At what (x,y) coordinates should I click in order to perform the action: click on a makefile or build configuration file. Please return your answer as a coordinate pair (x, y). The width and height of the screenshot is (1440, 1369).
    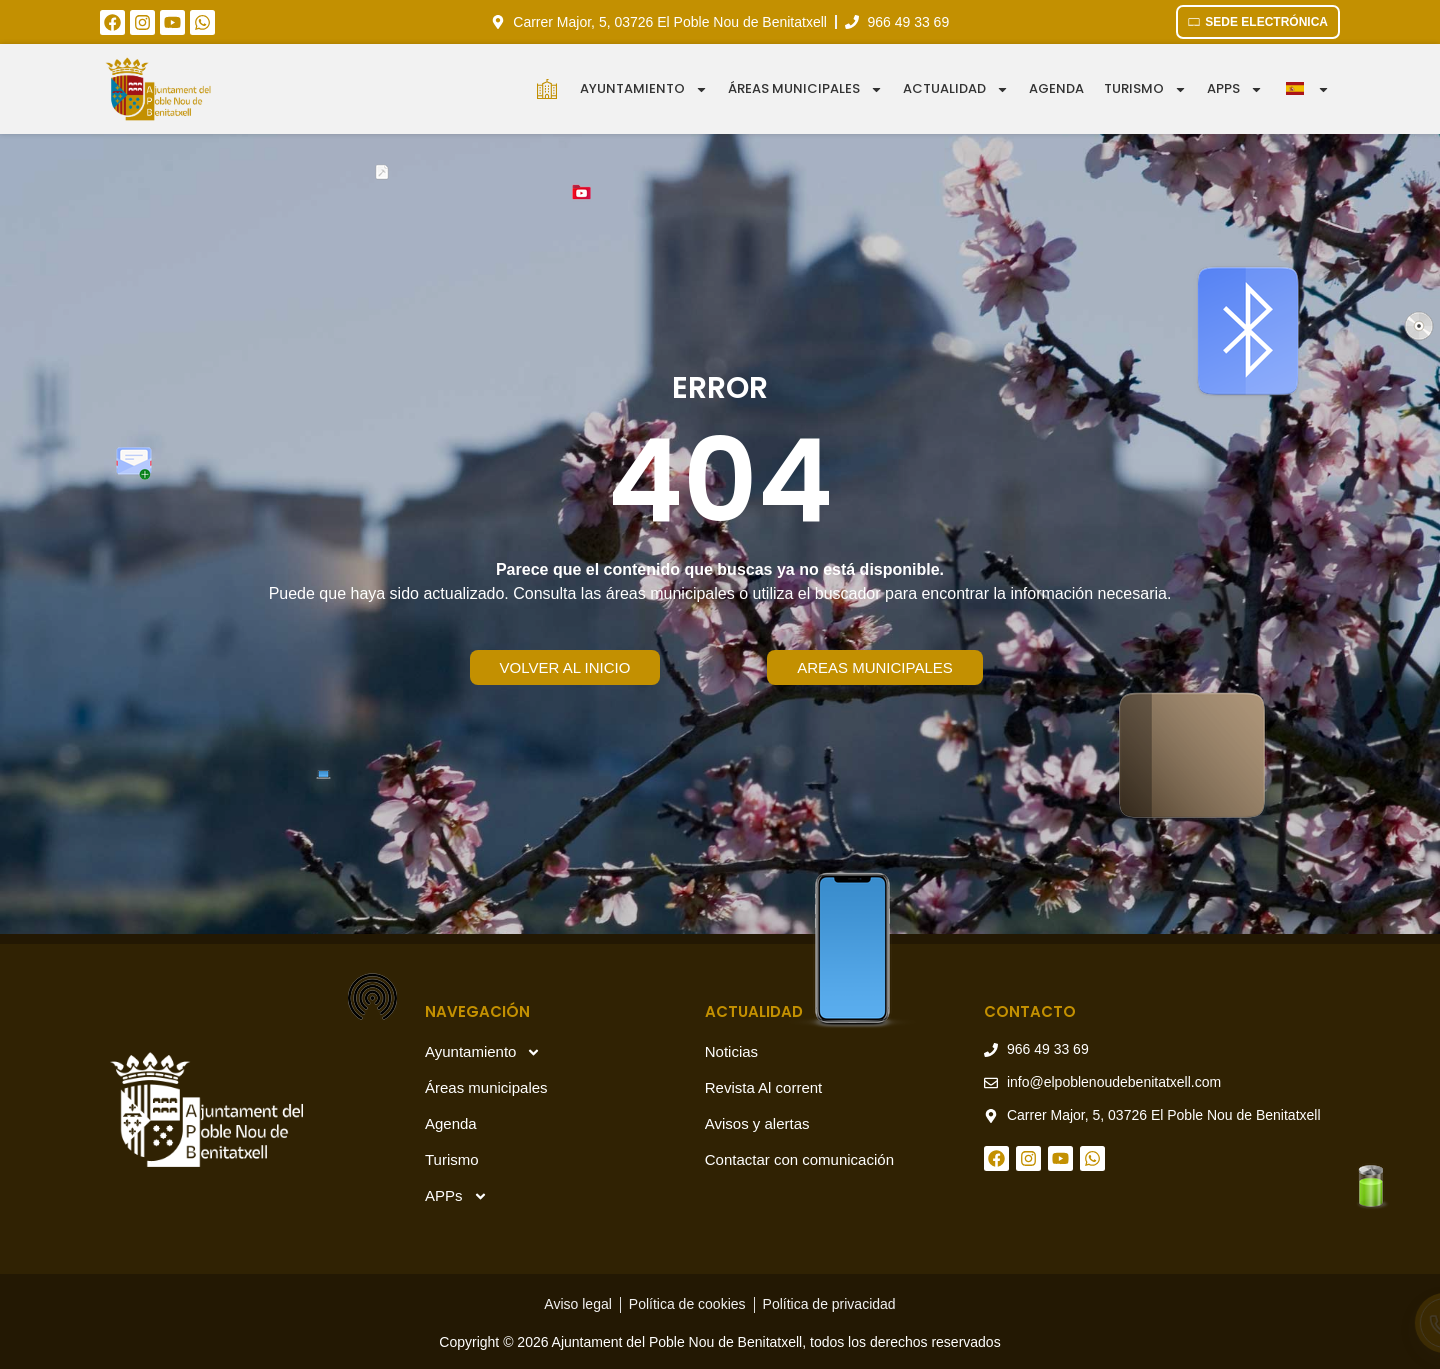
    Looking at the image, I should click on (382, 172).